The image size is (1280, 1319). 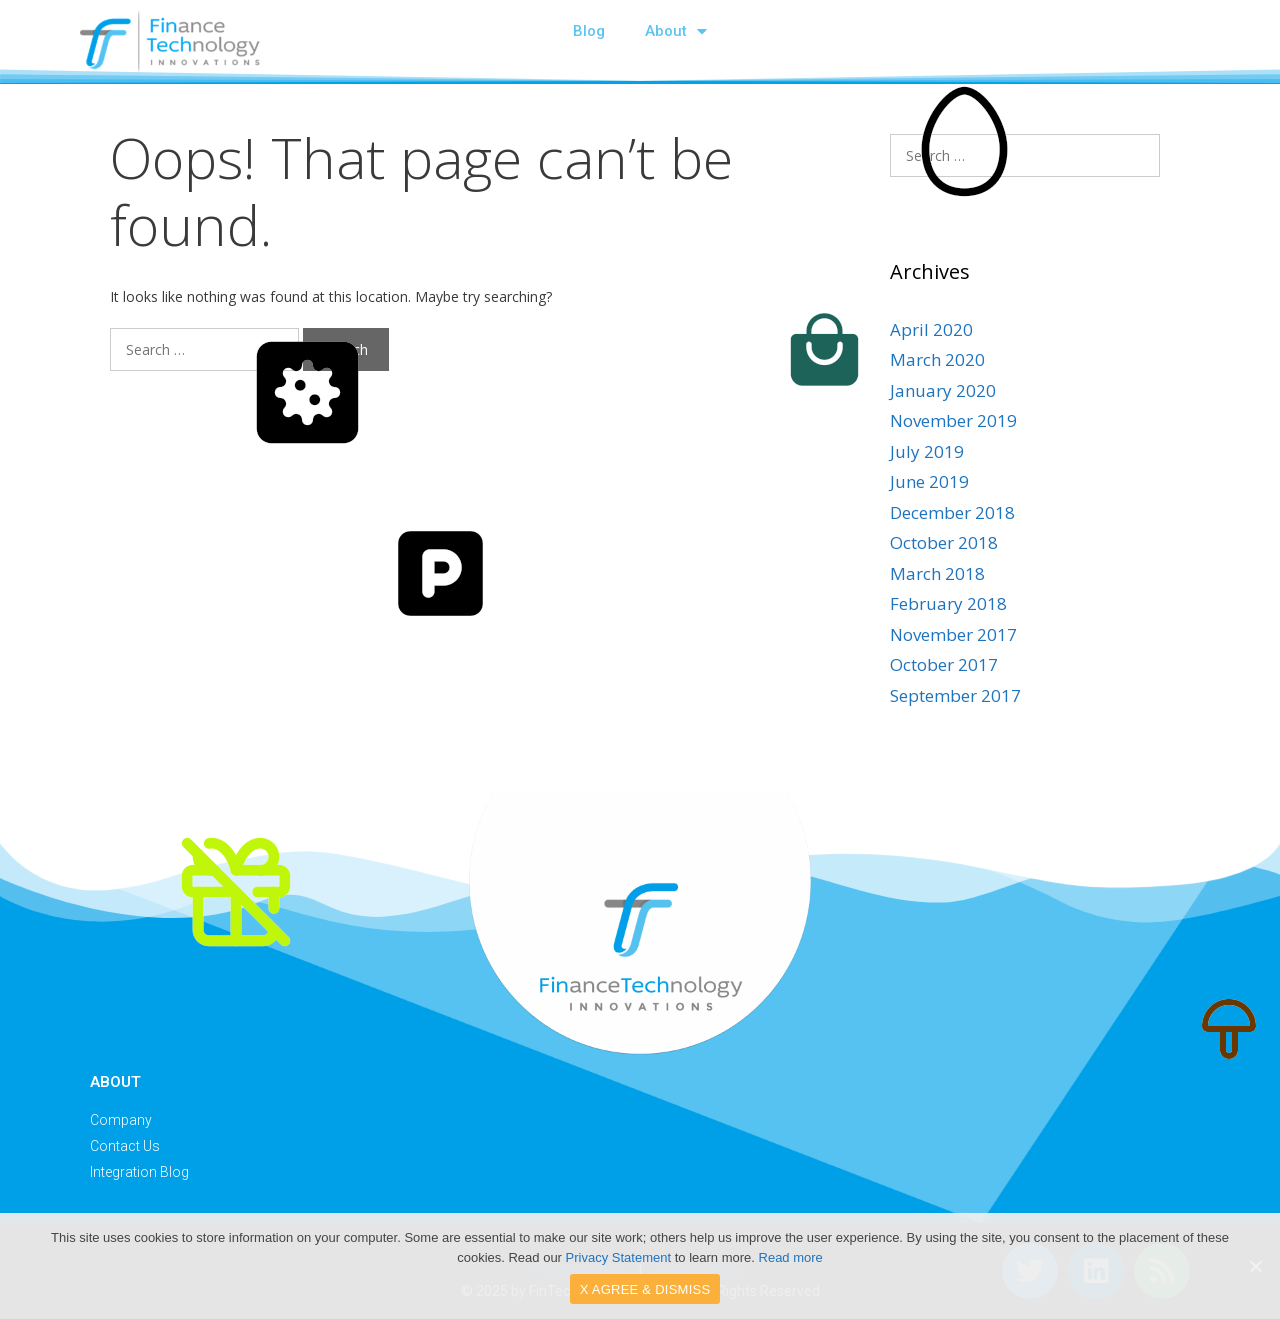 What do you see at coordinates (1229, 1029) in the screenshot?
I see `browse fungi or mushroom identification` at bounding box center [1229, 1029].